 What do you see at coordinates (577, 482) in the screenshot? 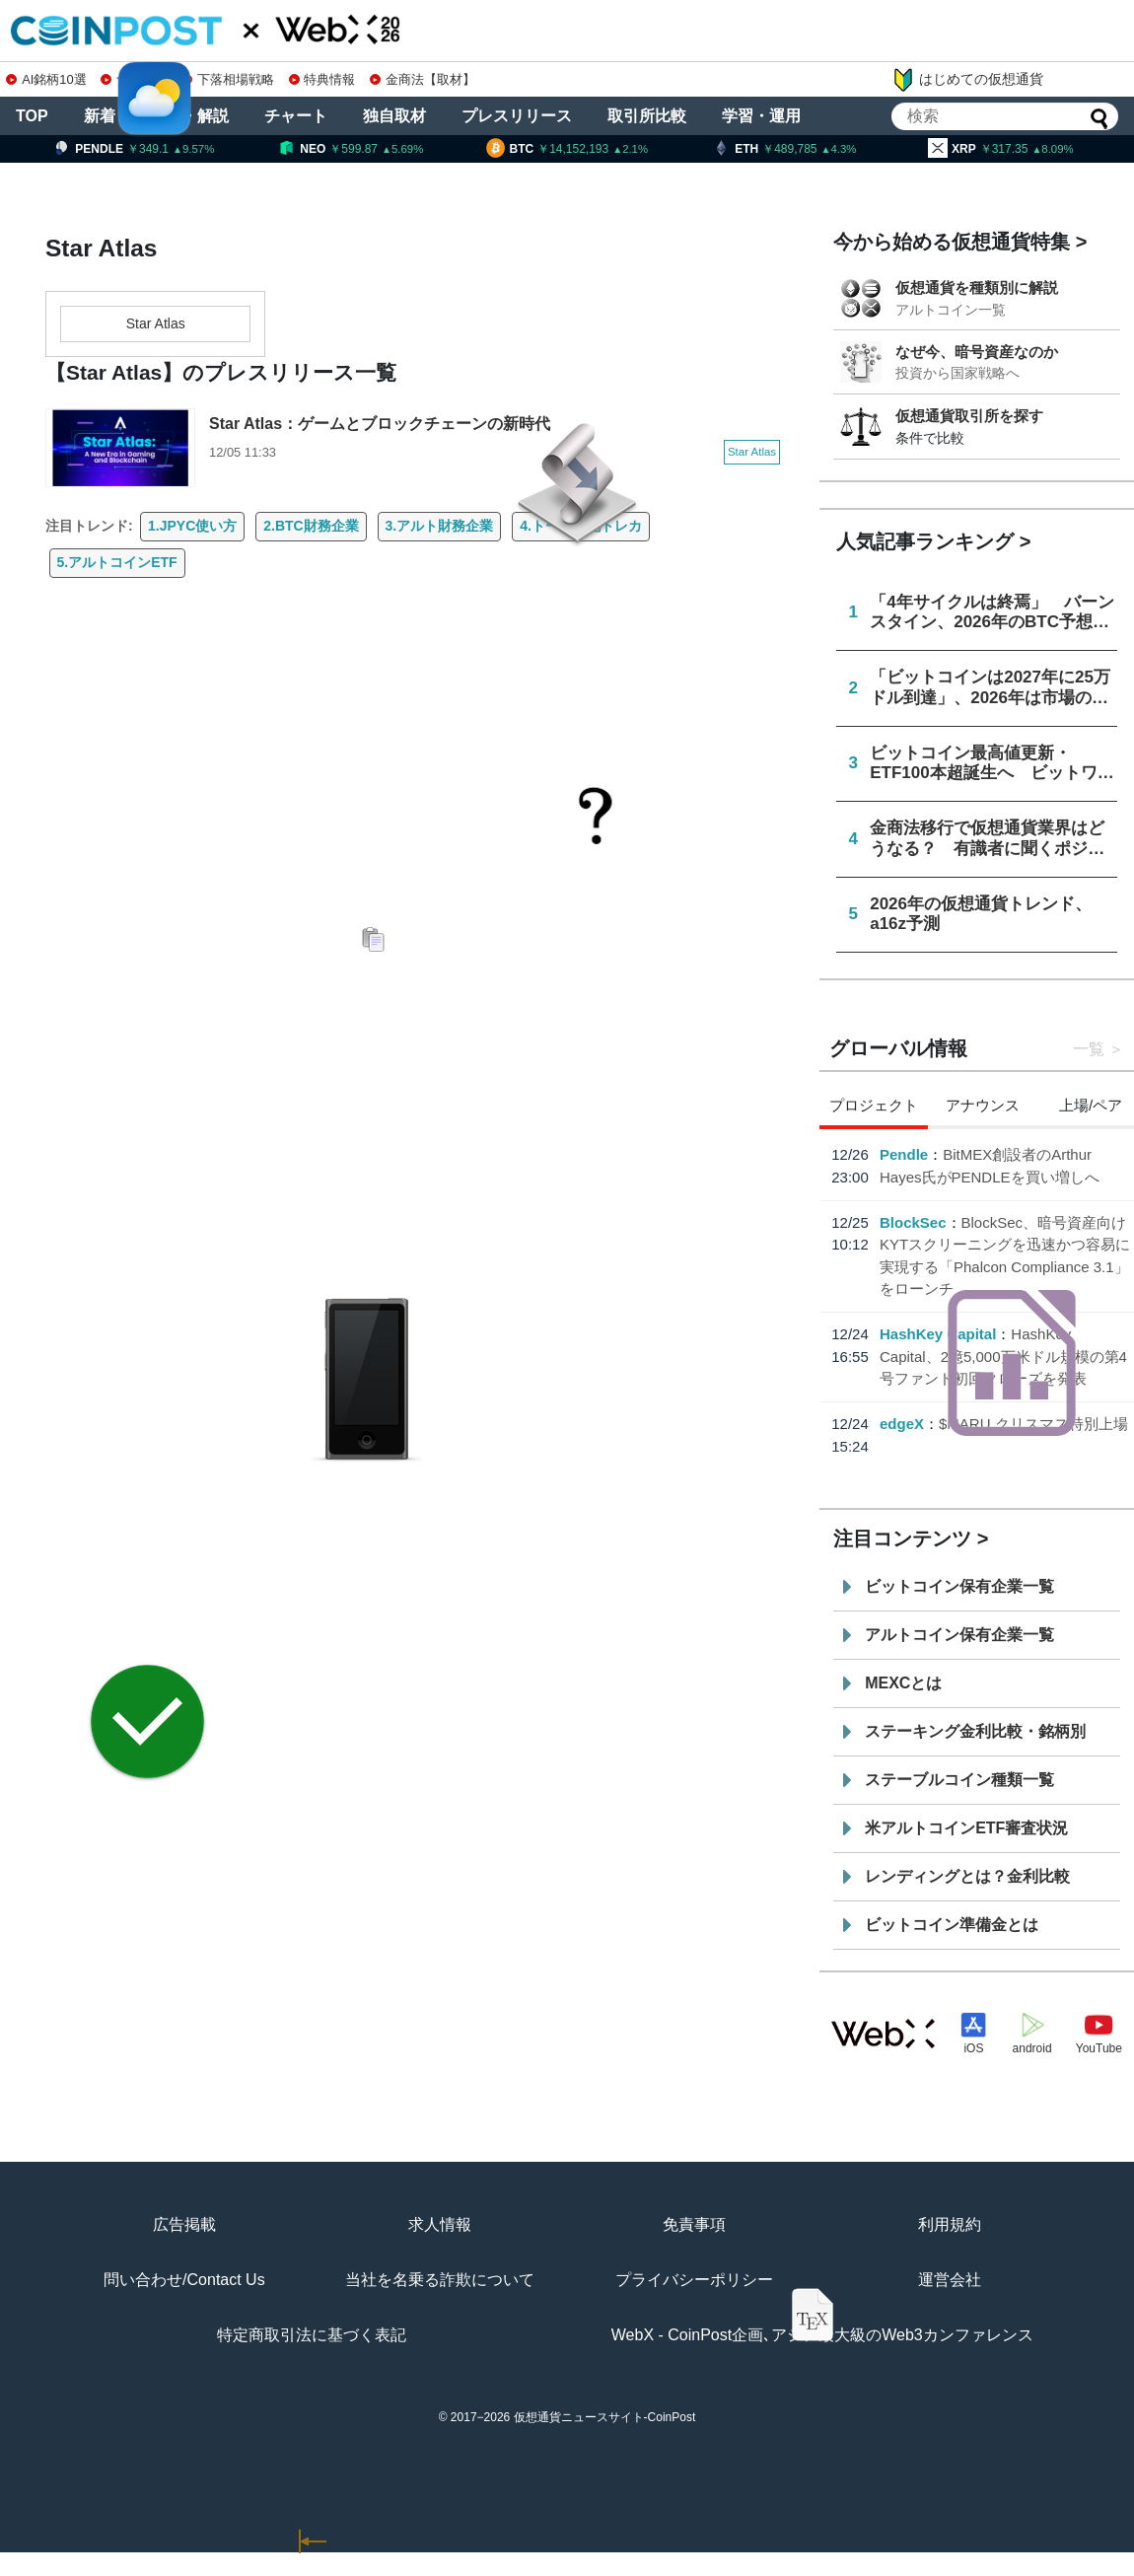
I see `run an applescript droplet application` at bounding box center [577, 482].